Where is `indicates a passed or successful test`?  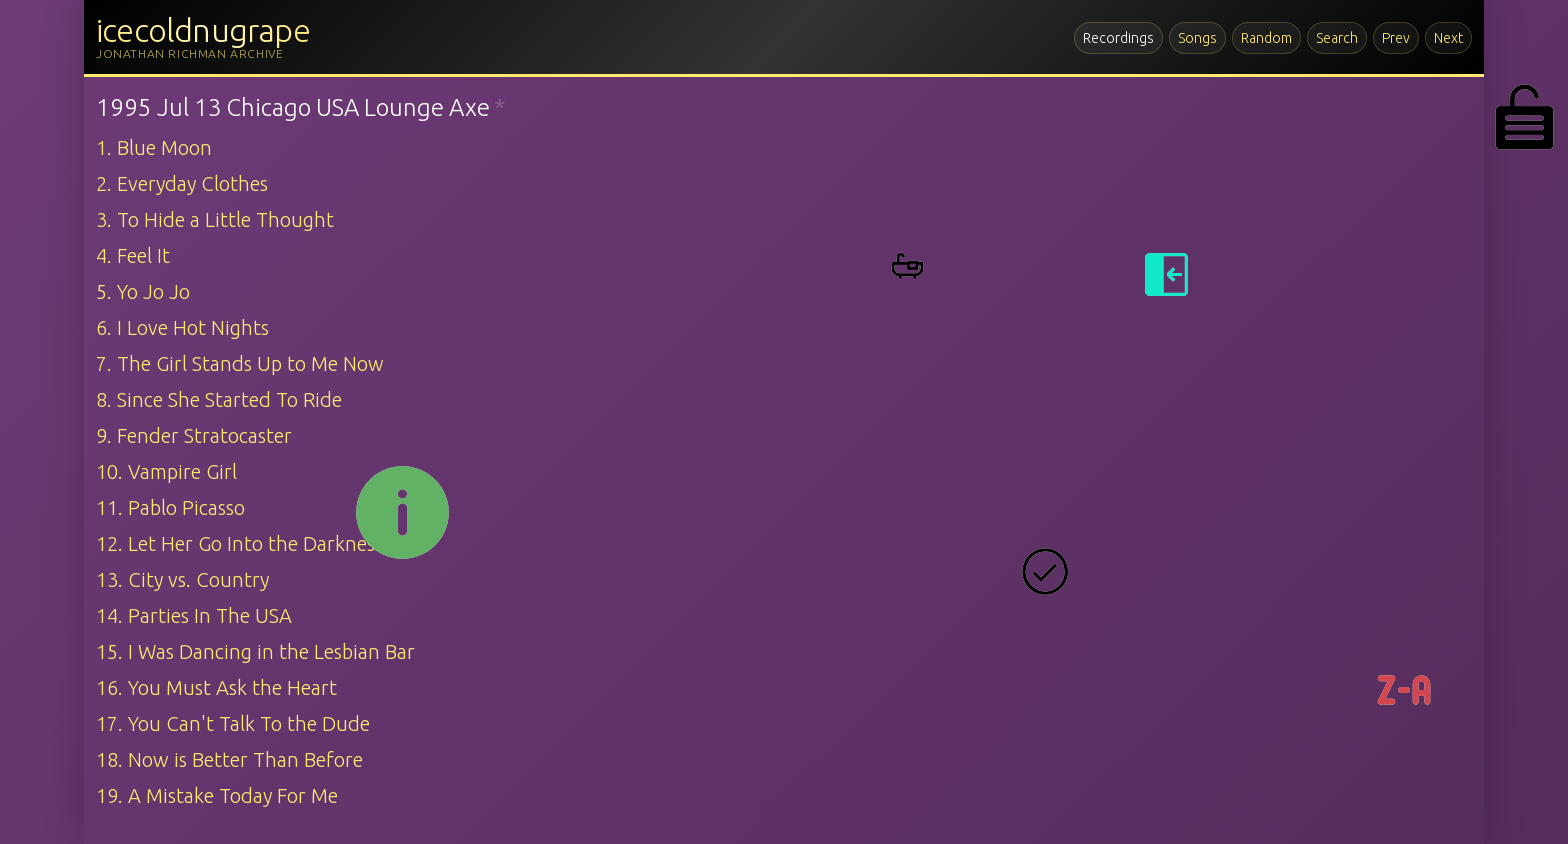
indicates a passed or successful test is located at coordinates (1045, 571).